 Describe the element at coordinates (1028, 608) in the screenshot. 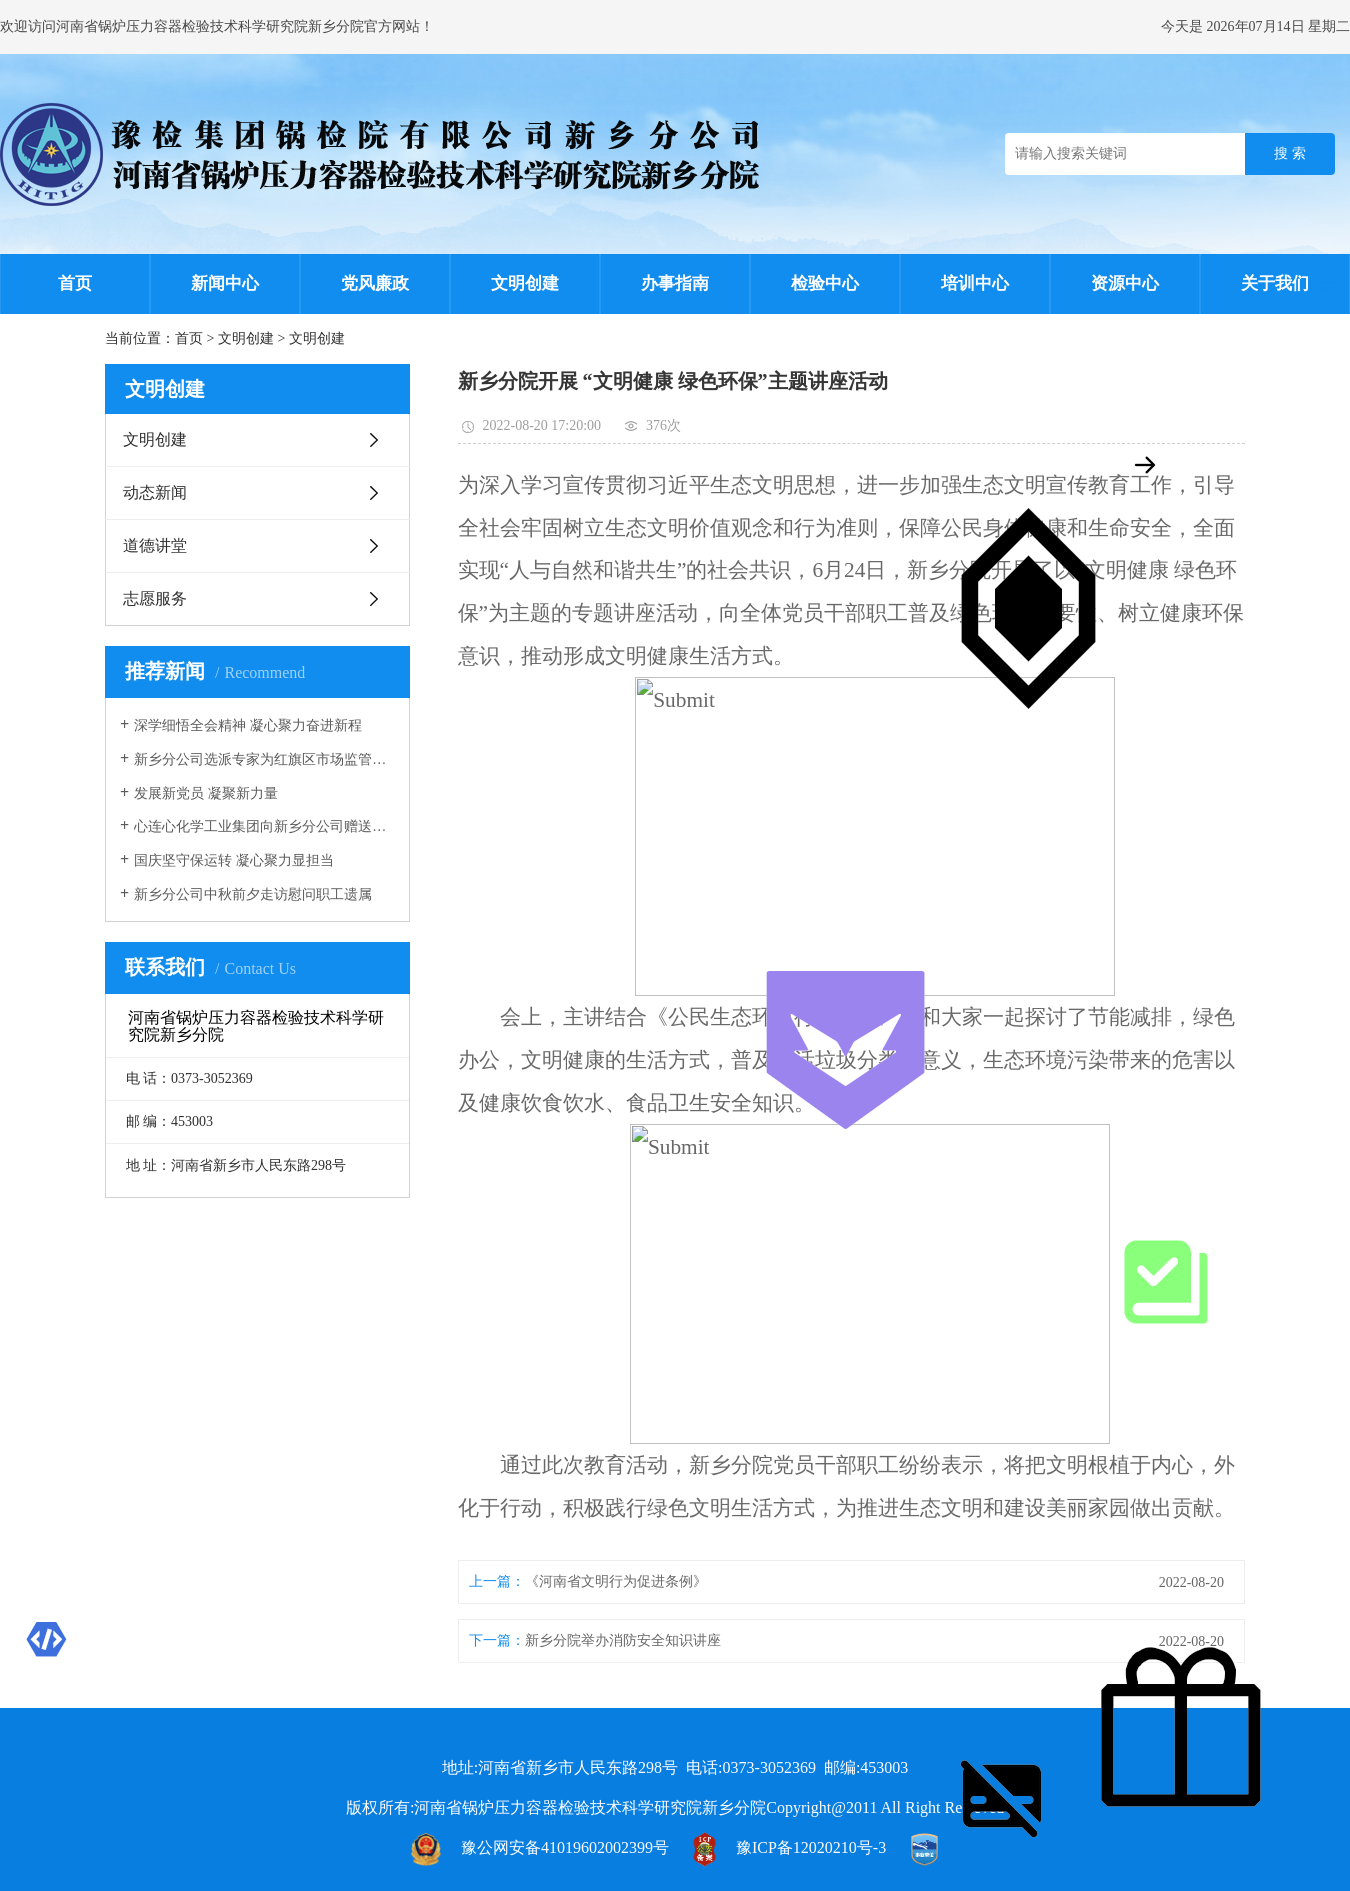

I see `indicates a Discord server booster status` at that location.